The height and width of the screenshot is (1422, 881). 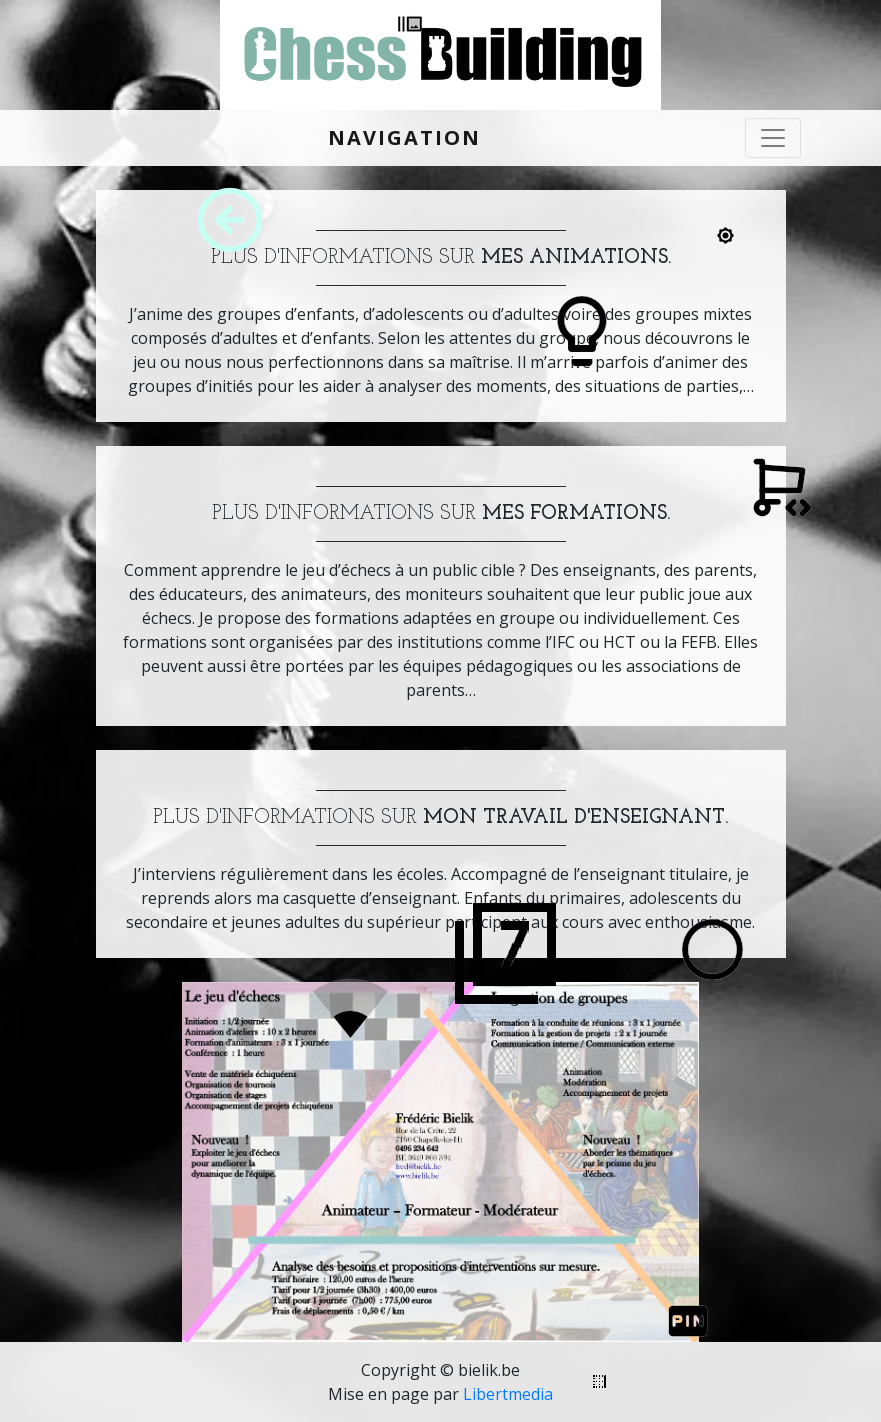 What do you see at coordinates (582, 331) in the screenshot?
I see `access tips or suggestions` at bounding box center [582, 331].